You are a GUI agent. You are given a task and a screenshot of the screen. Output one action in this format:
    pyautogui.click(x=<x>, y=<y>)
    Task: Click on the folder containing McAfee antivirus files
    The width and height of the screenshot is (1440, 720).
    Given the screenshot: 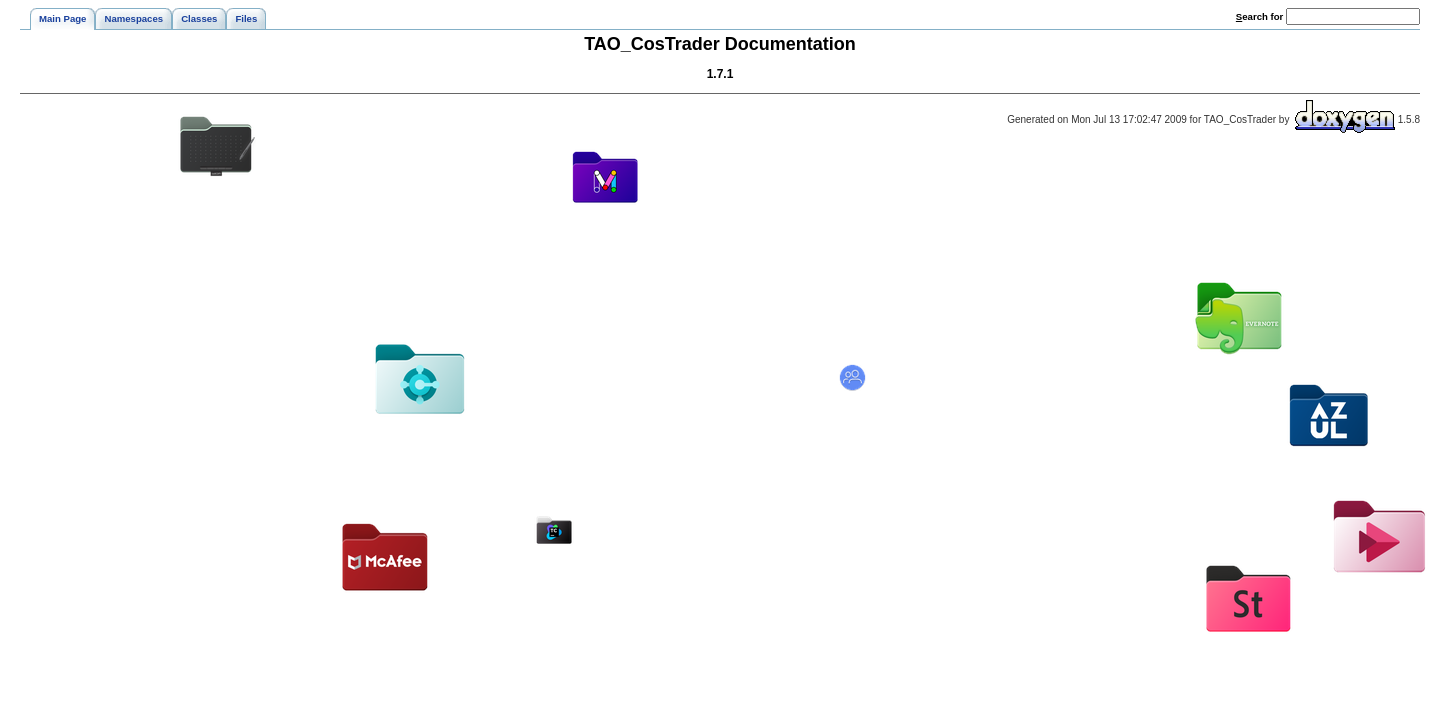 What is the action you would take?
    pyautogui.click(x=384, y=559)
    